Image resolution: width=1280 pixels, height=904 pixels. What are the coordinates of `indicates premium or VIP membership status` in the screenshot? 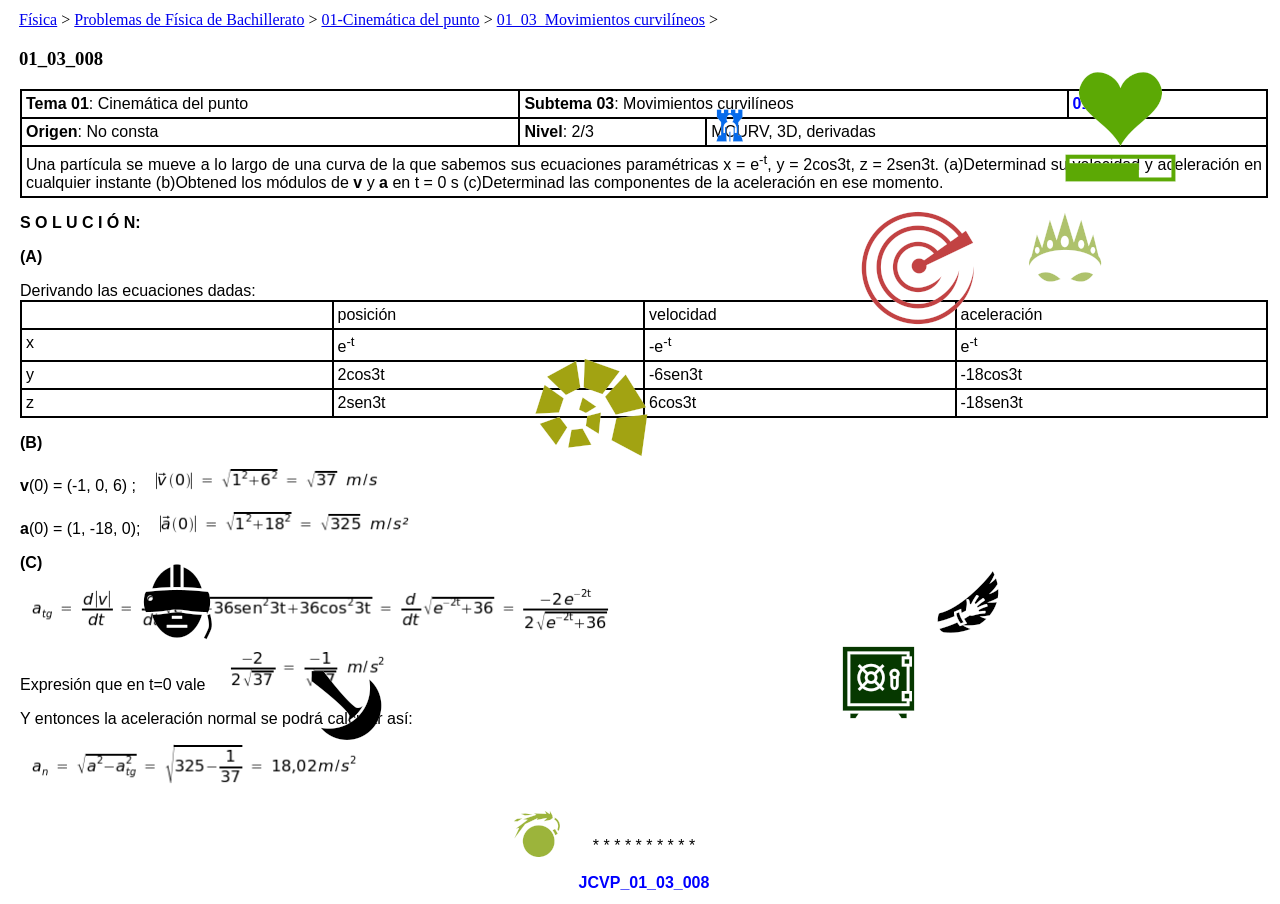 It's located at (1065, 249).